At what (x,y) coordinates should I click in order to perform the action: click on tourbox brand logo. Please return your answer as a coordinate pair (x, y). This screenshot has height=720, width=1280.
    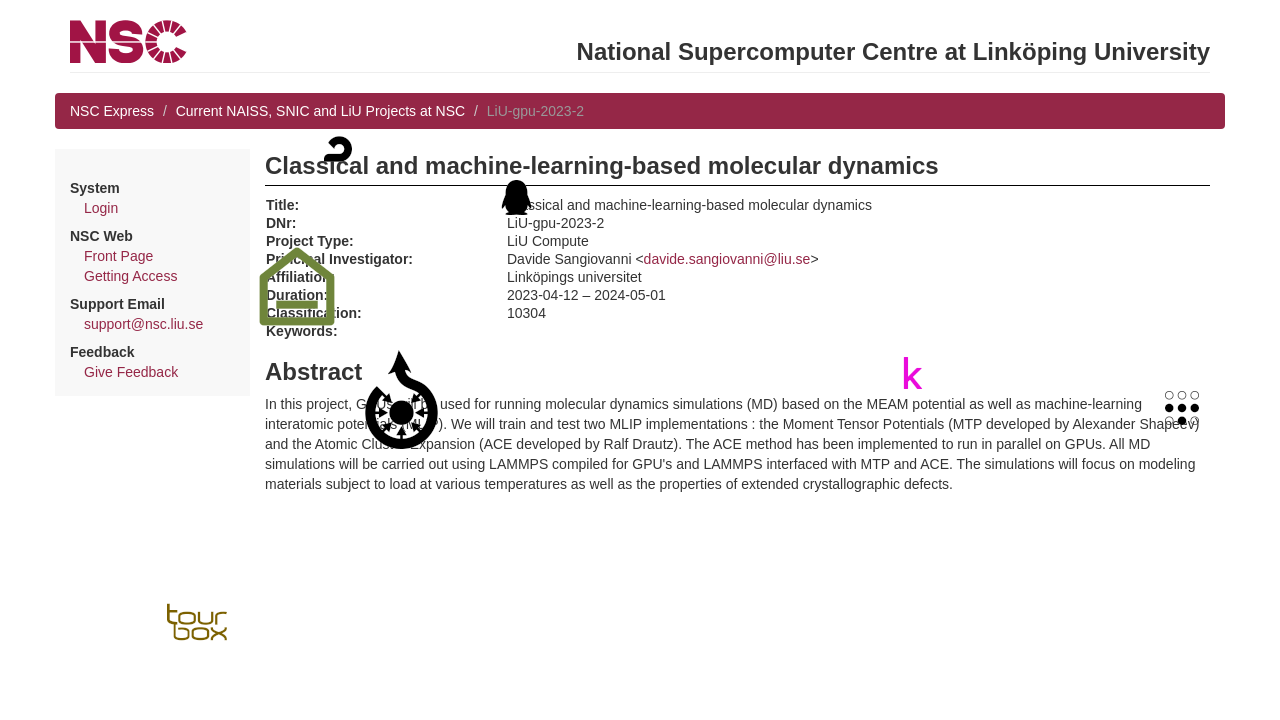
    Looking at the image, I should click on (197, 622).